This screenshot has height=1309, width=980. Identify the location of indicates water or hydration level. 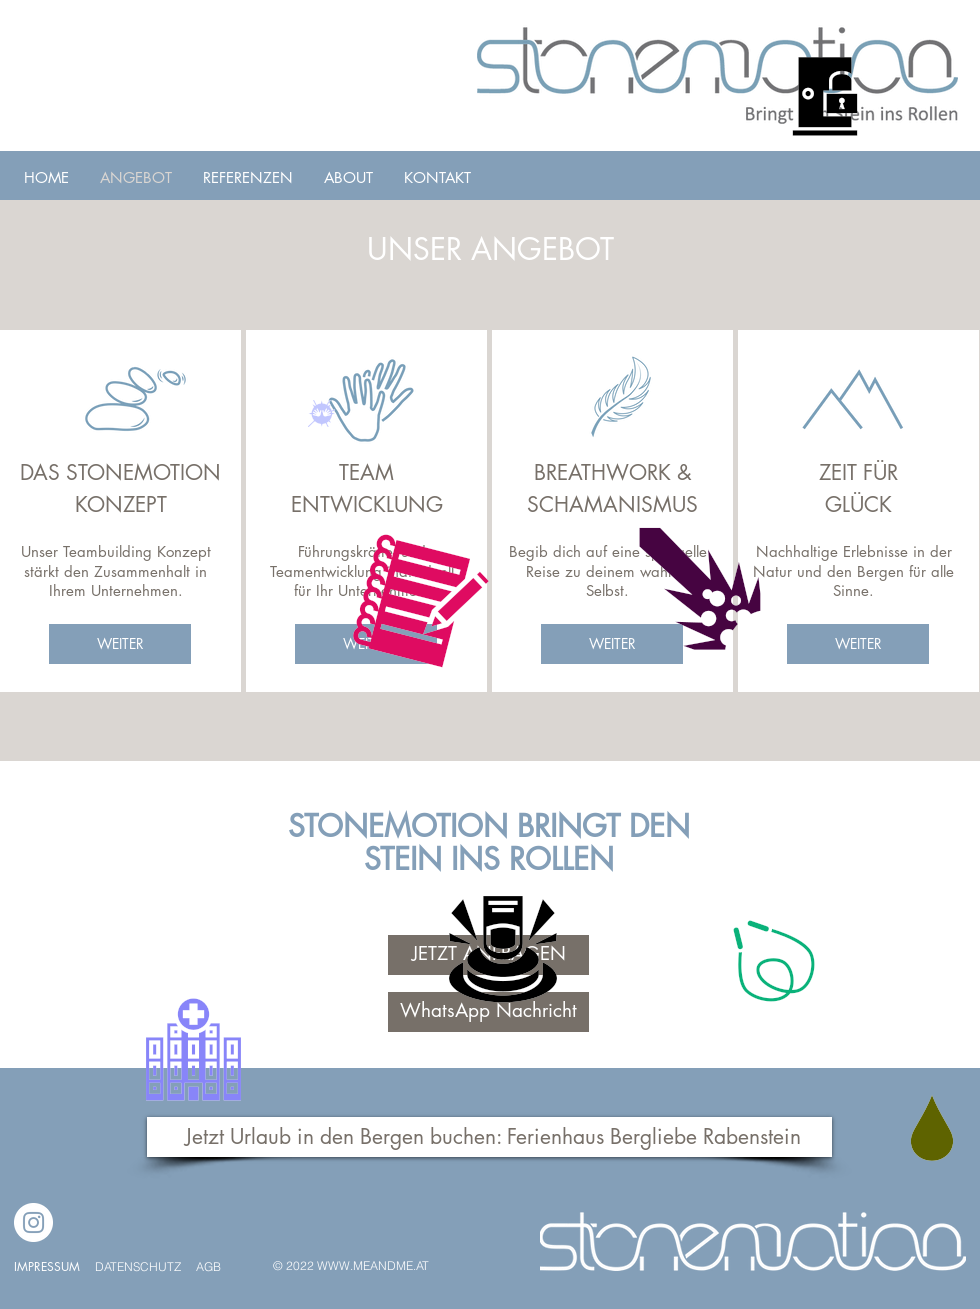
(932, 1128).